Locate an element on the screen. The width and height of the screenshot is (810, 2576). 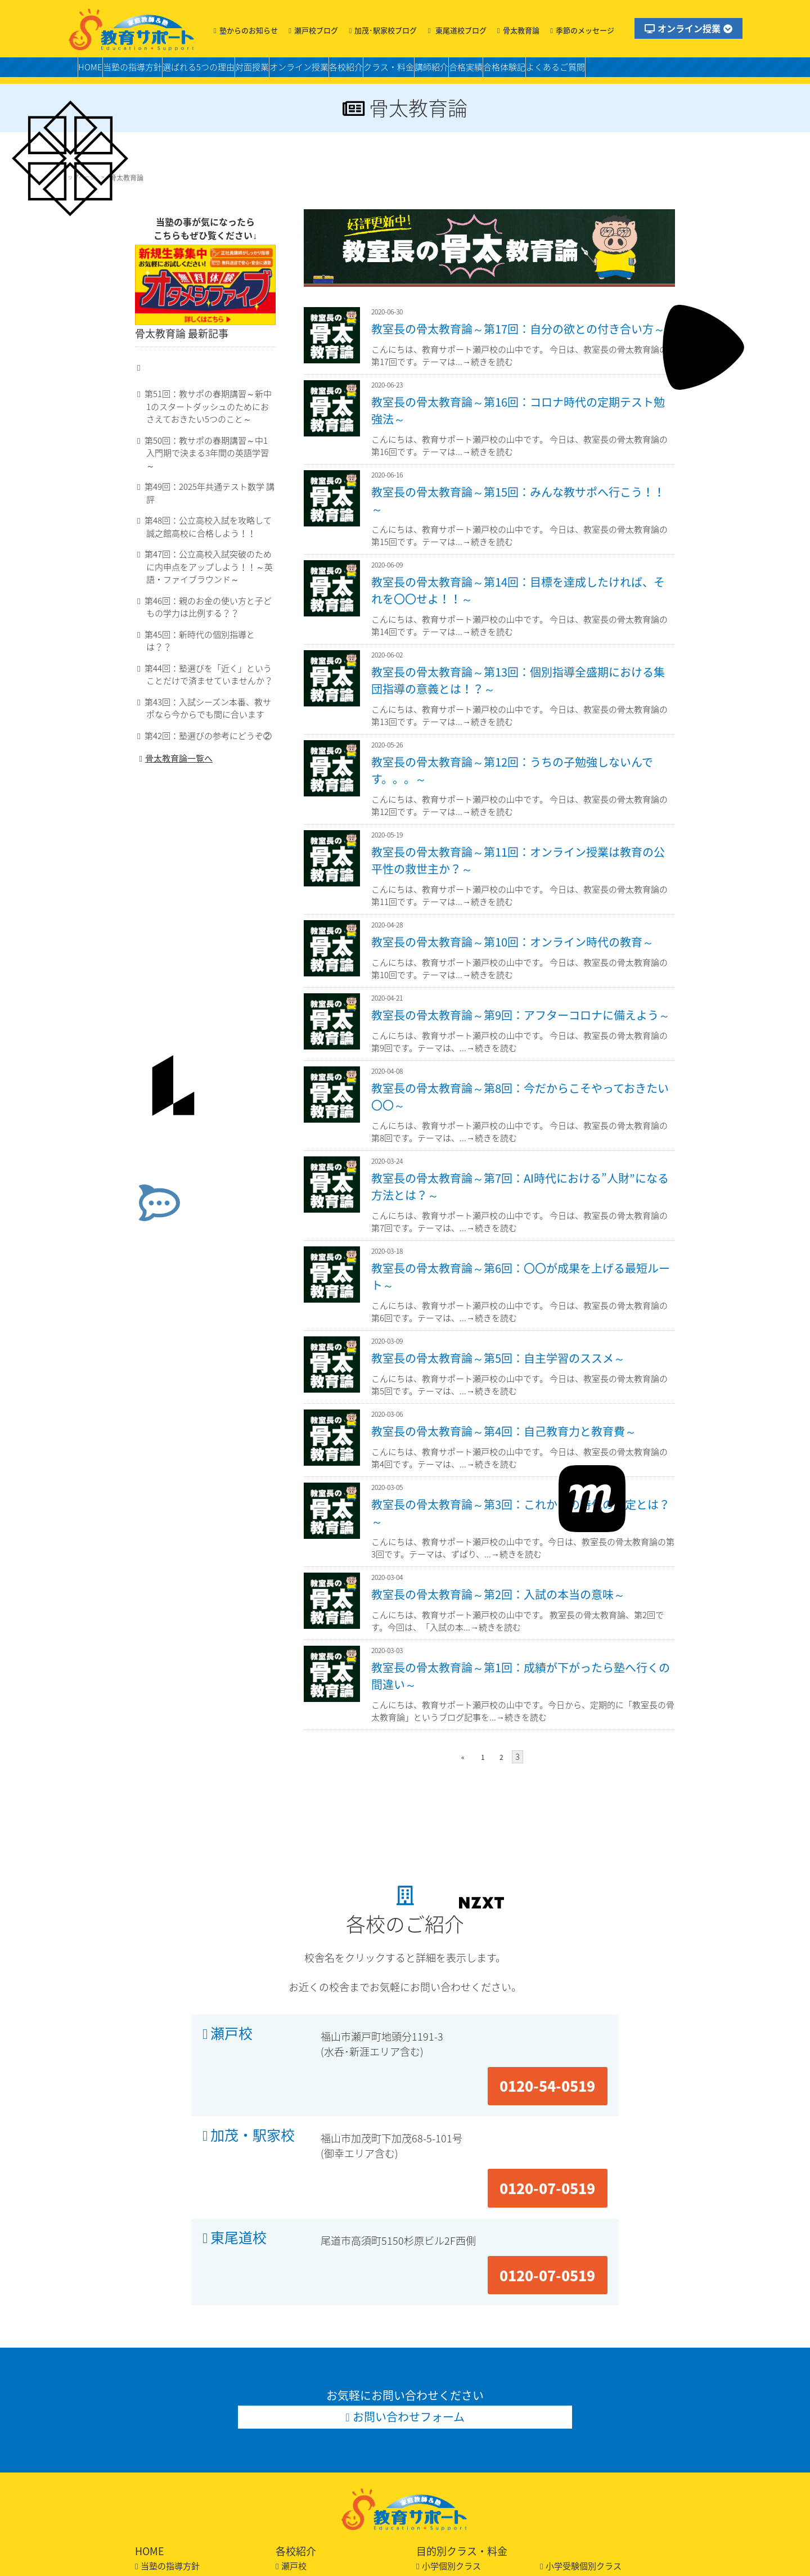
open the Zalando shopping app is located at coordinates (703, 347).